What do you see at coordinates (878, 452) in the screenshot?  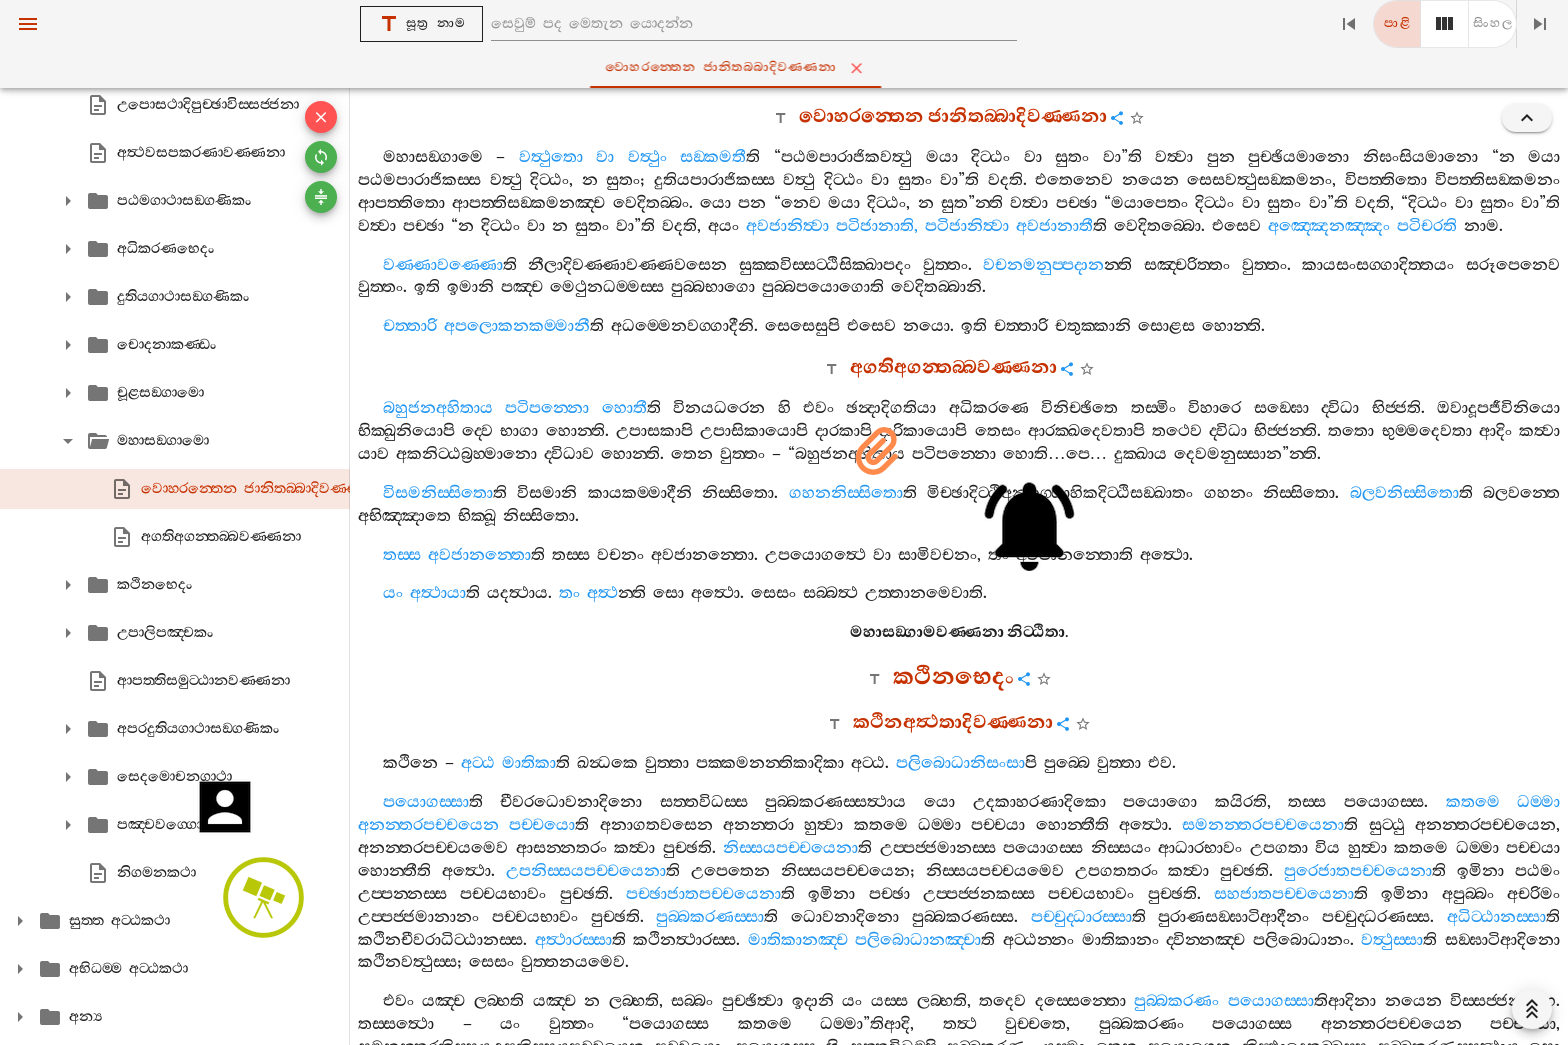 I see `attach a file to your message` at bounding box center [878, 452].